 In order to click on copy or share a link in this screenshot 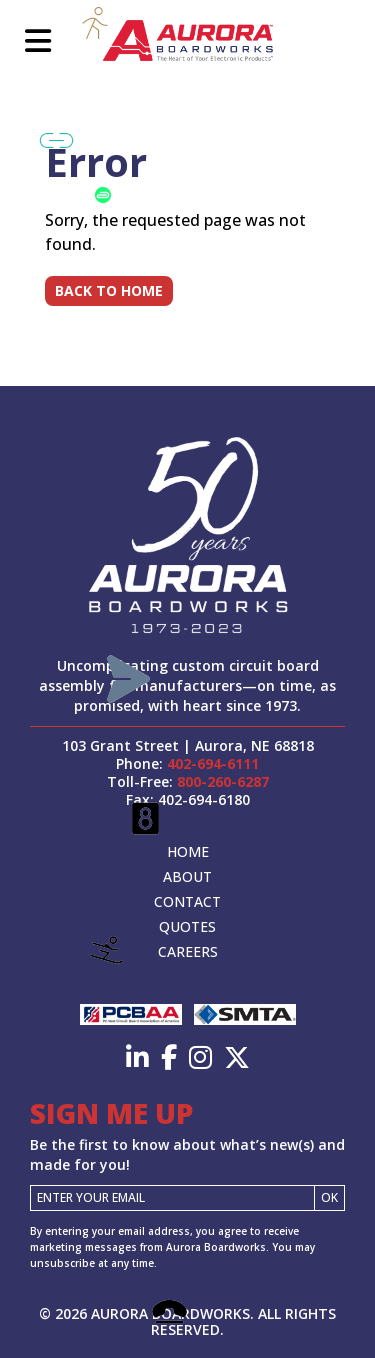, I will do `click(56, 140)`.